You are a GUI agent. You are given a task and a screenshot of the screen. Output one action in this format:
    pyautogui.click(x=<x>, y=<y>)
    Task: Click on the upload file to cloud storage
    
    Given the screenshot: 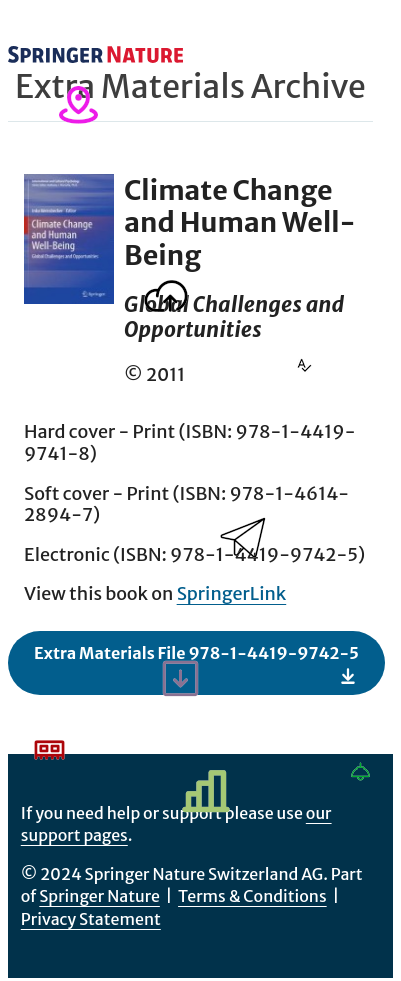 What is the action you would take?
    pyautogui.click(x=166, y=296)
    